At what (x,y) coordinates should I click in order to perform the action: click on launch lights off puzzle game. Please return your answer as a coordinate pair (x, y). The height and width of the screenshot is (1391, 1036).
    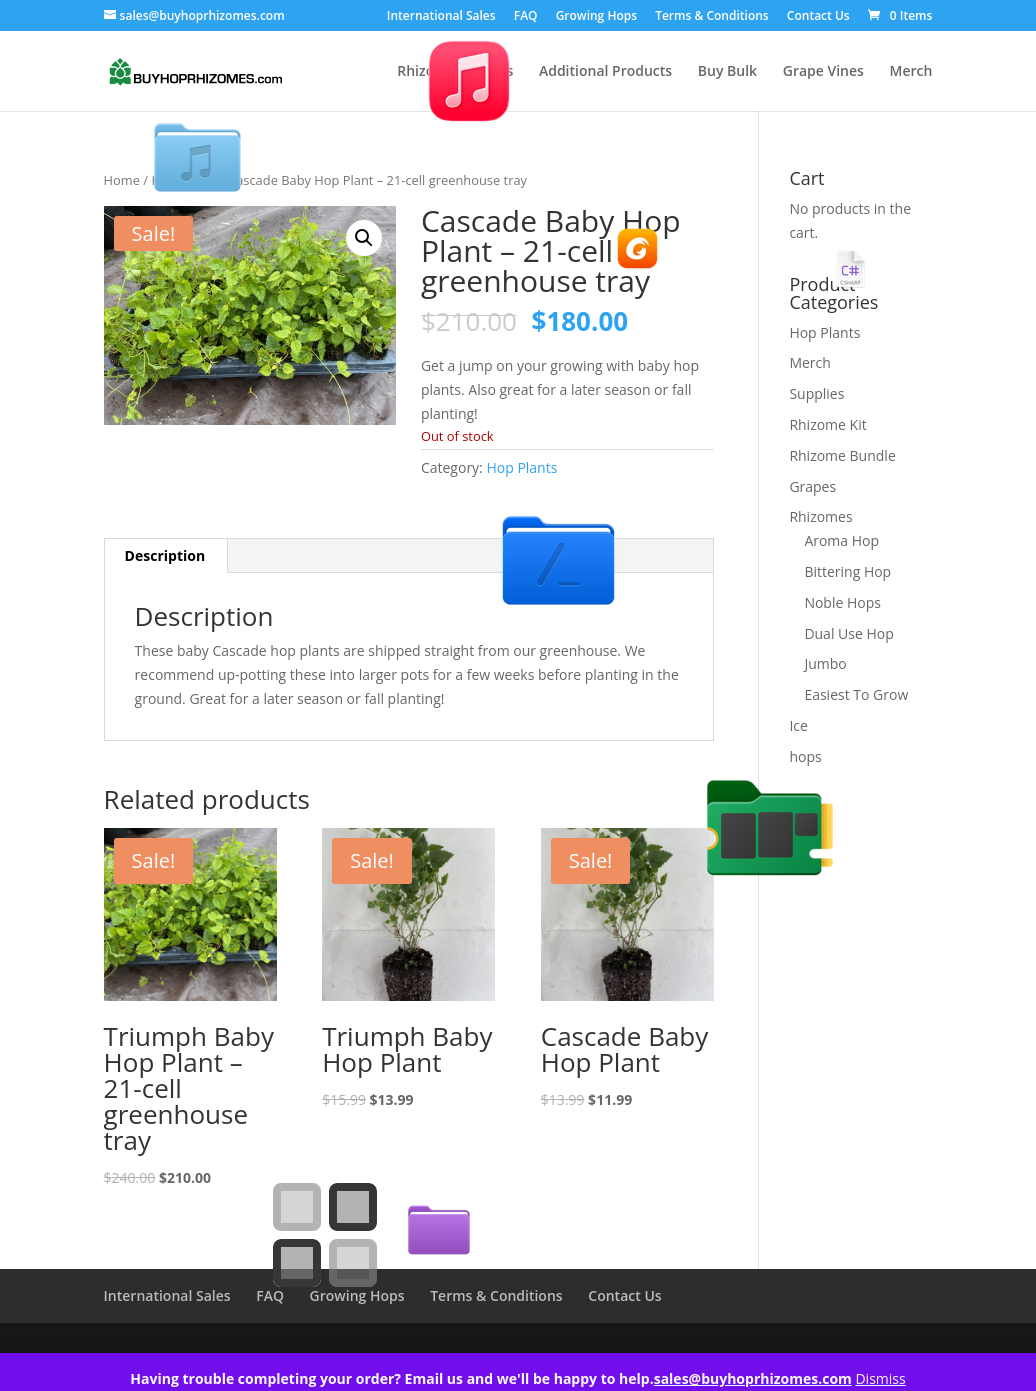
    Looking at the image, I should click on (329, 1239).